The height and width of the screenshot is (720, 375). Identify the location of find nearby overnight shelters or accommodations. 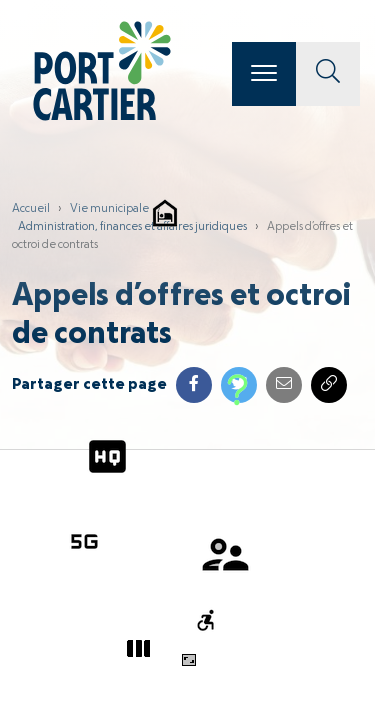
(165, 213).